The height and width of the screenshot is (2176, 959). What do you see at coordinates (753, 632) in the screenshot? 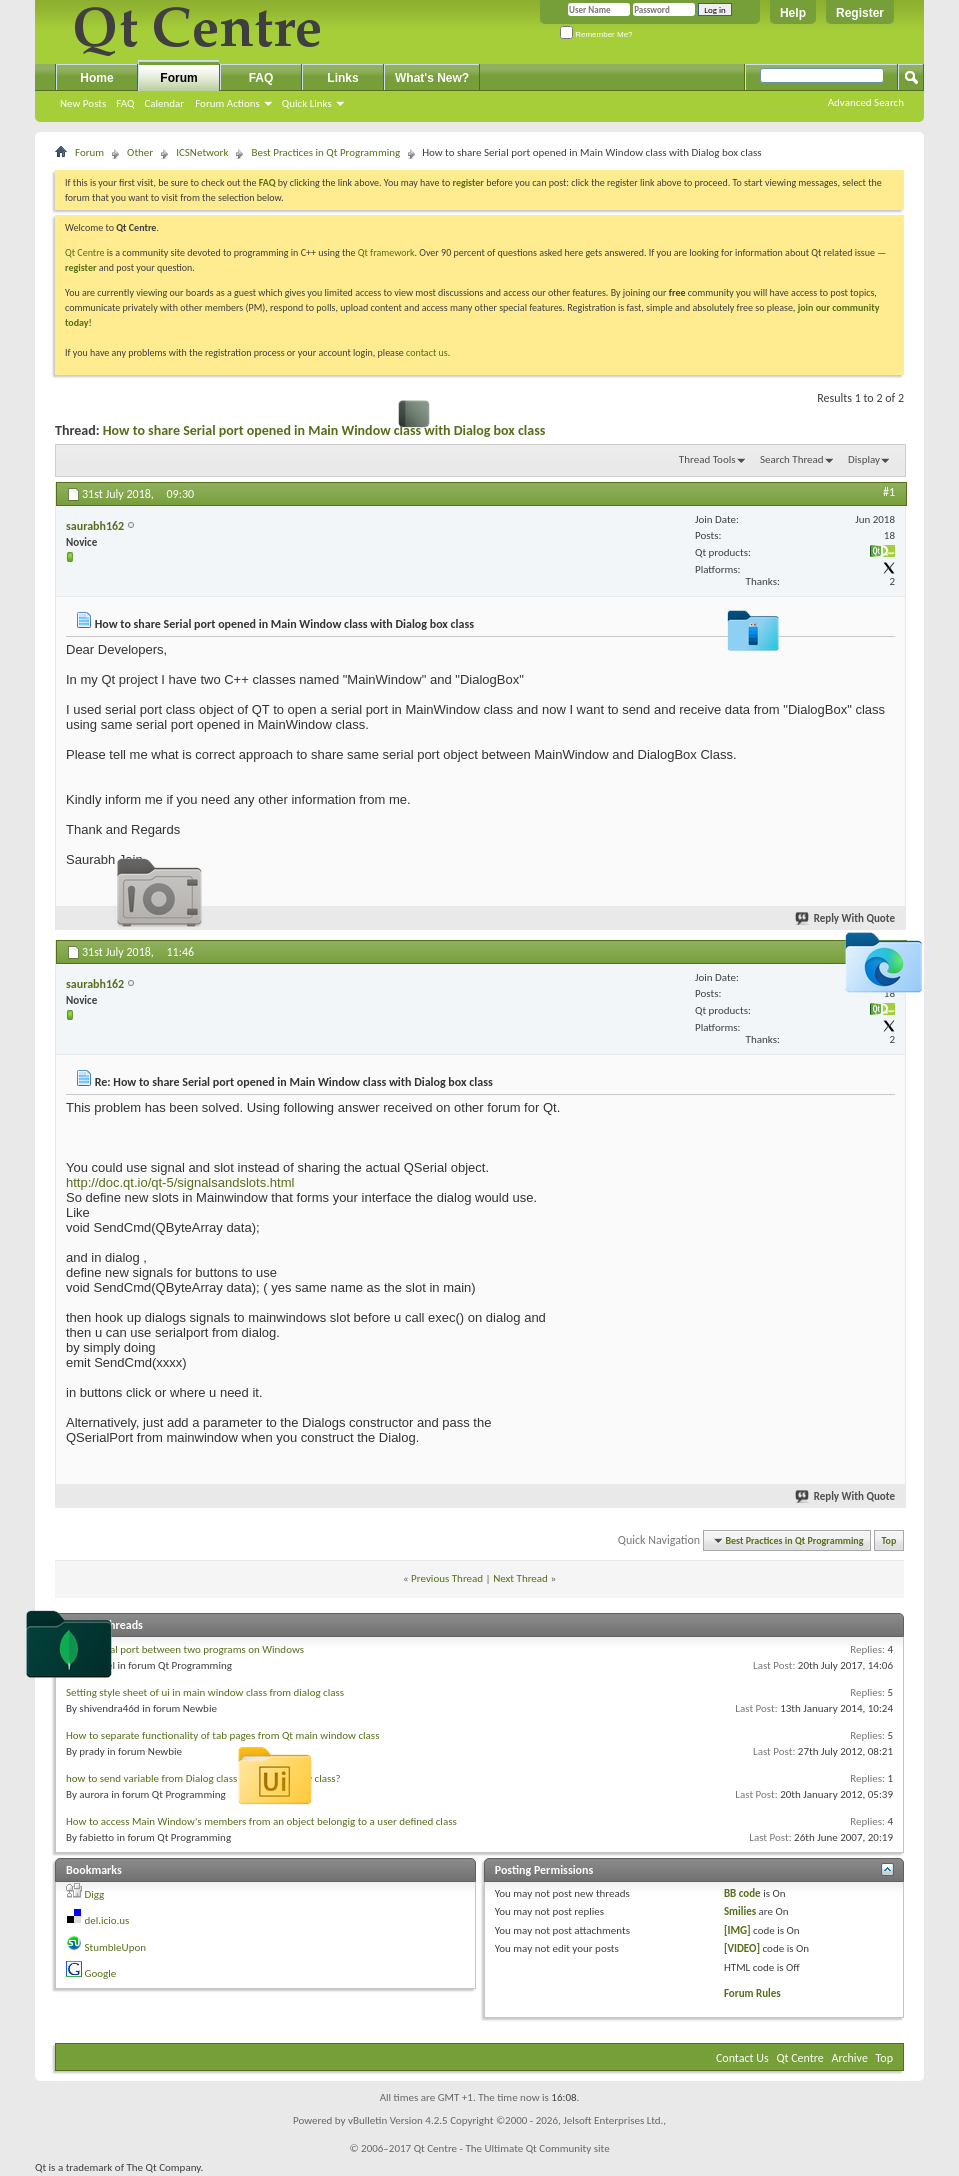
I see `open folder containing USB drive files` at bounding box center [753, 632].